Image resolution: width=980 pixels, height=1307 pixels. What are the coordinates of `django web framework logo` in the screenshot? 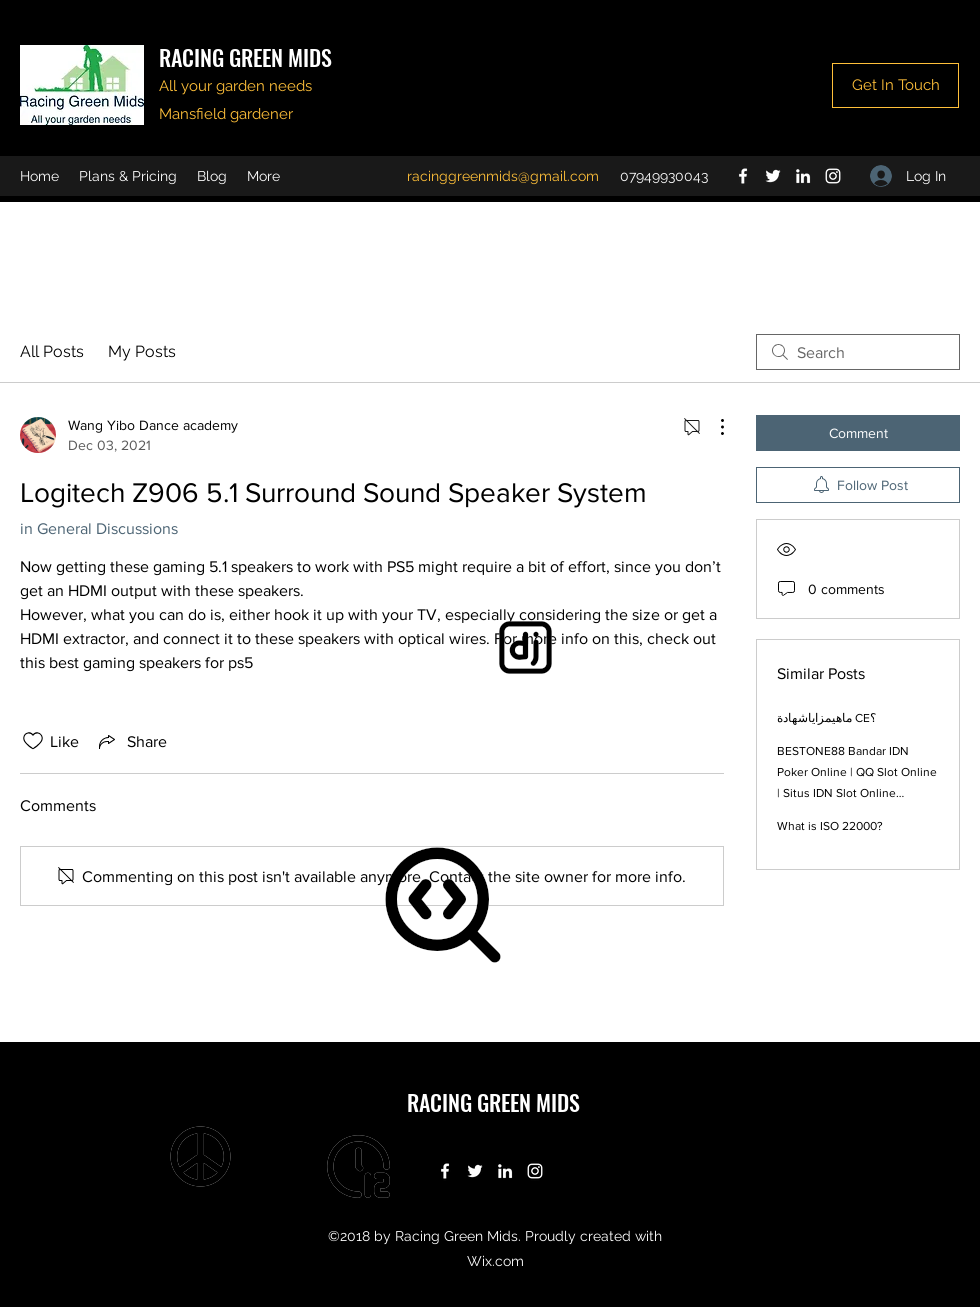 It's located at (525, 647).